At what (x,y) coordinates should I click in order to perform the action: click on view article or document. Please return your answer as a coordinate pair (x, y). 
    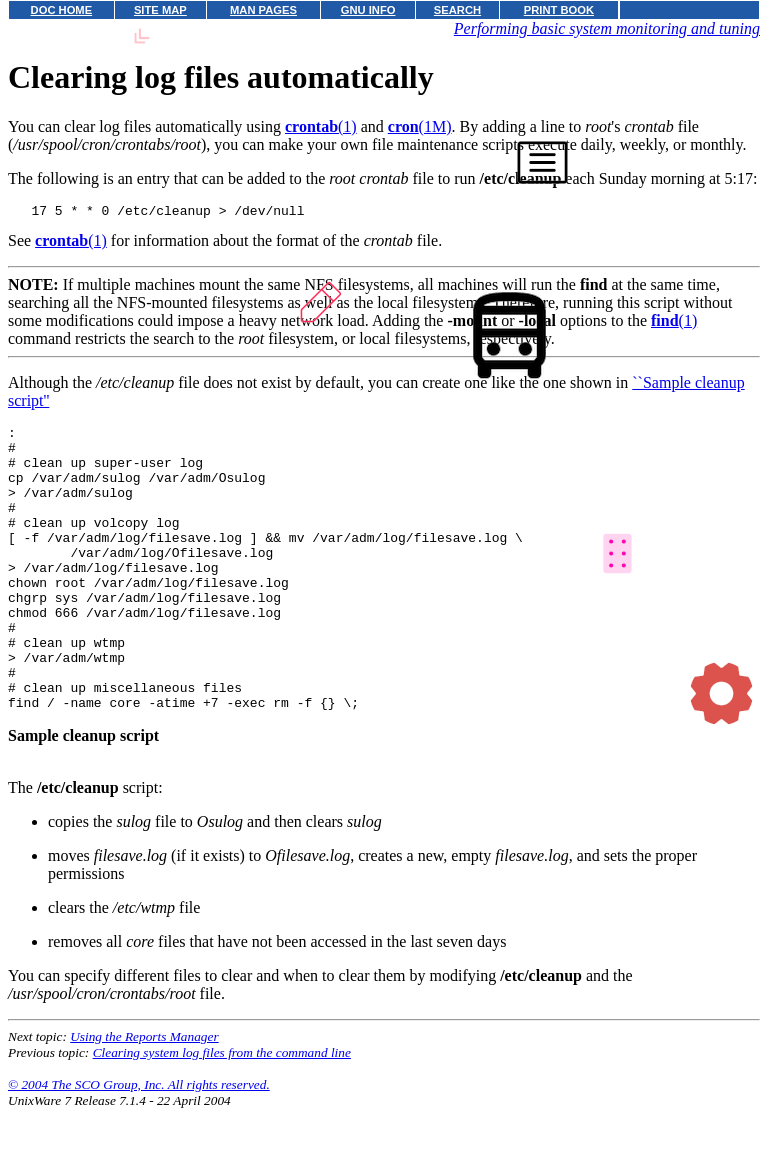
    Looking at the image, I should click on (542, 162).